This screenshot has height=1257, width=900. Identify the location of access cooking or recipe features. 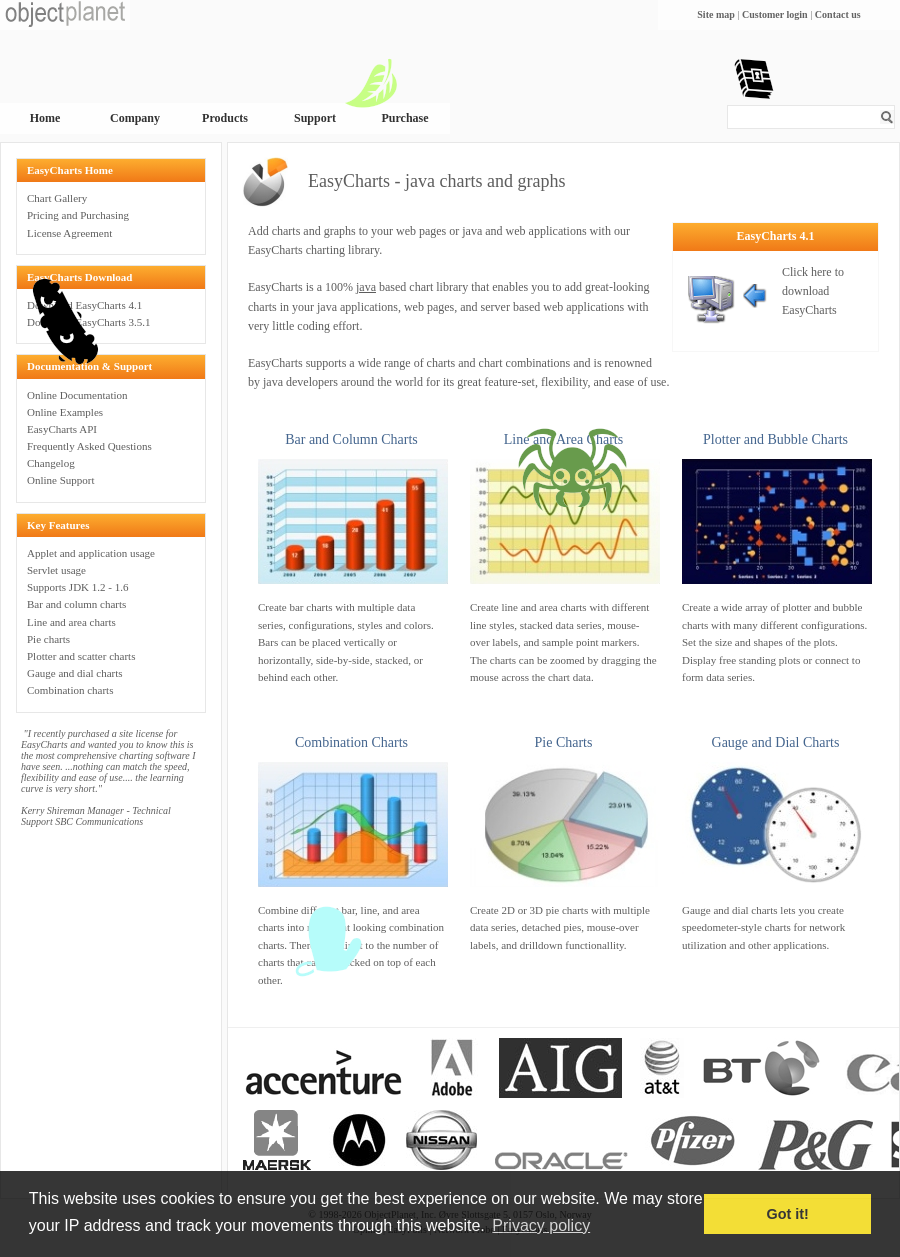
(330, 941).